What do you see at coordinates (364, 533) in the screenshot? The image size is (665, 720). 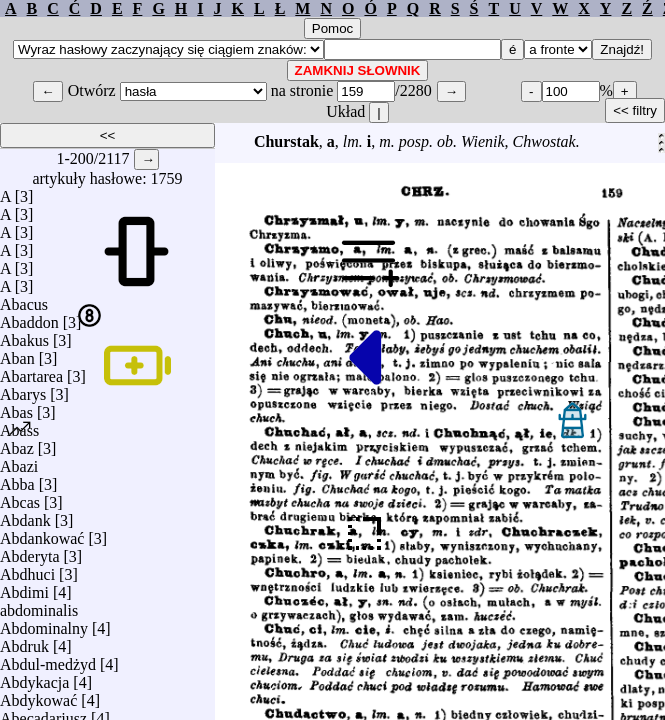 I see `adjust corner radius of a shape or element` at bounding box center [364, 533].